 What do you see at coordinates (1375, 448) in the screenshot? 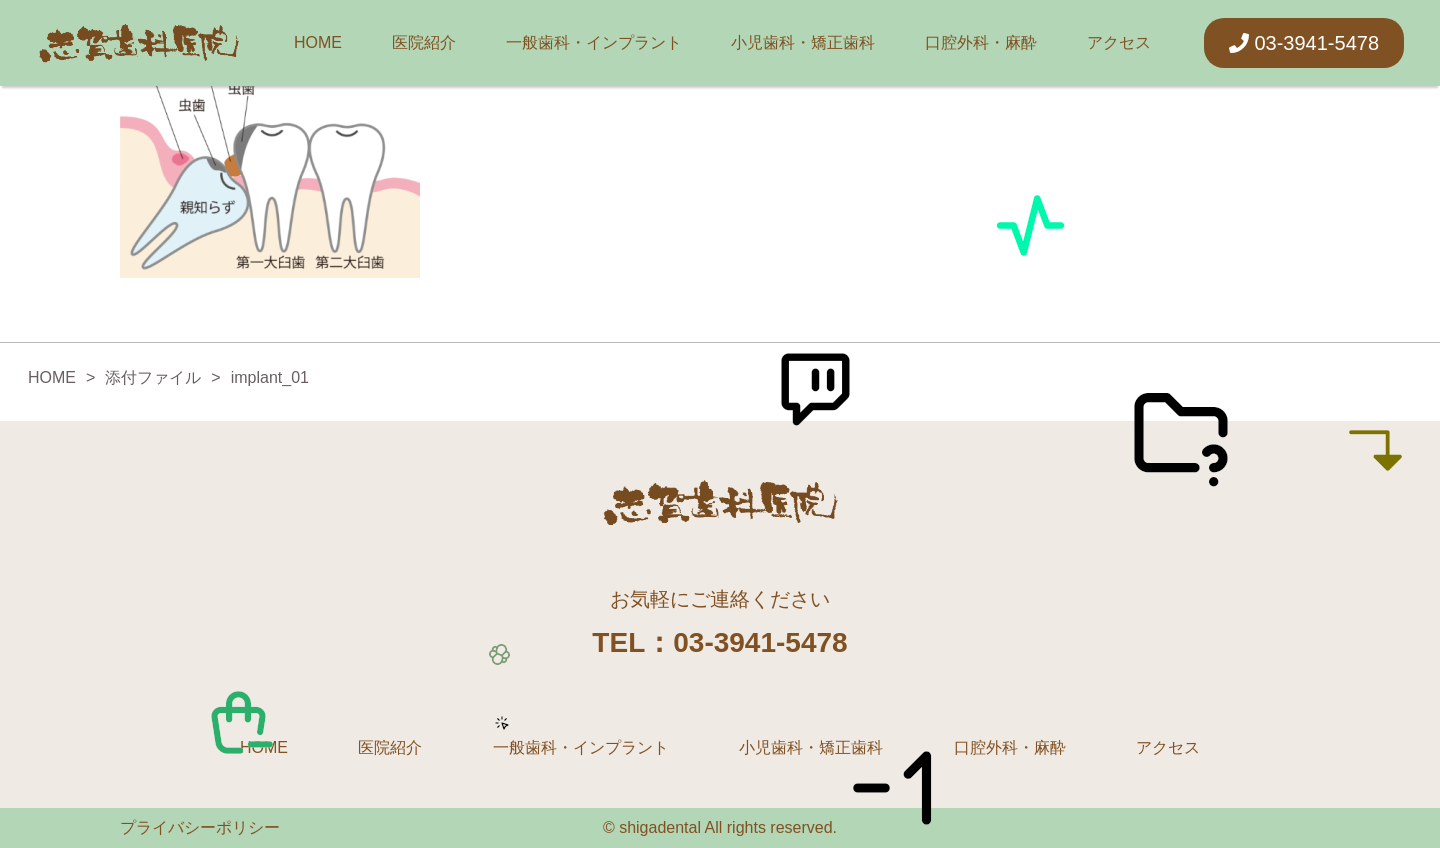
I see `move item right then down` at bounding box center [1375, 448].